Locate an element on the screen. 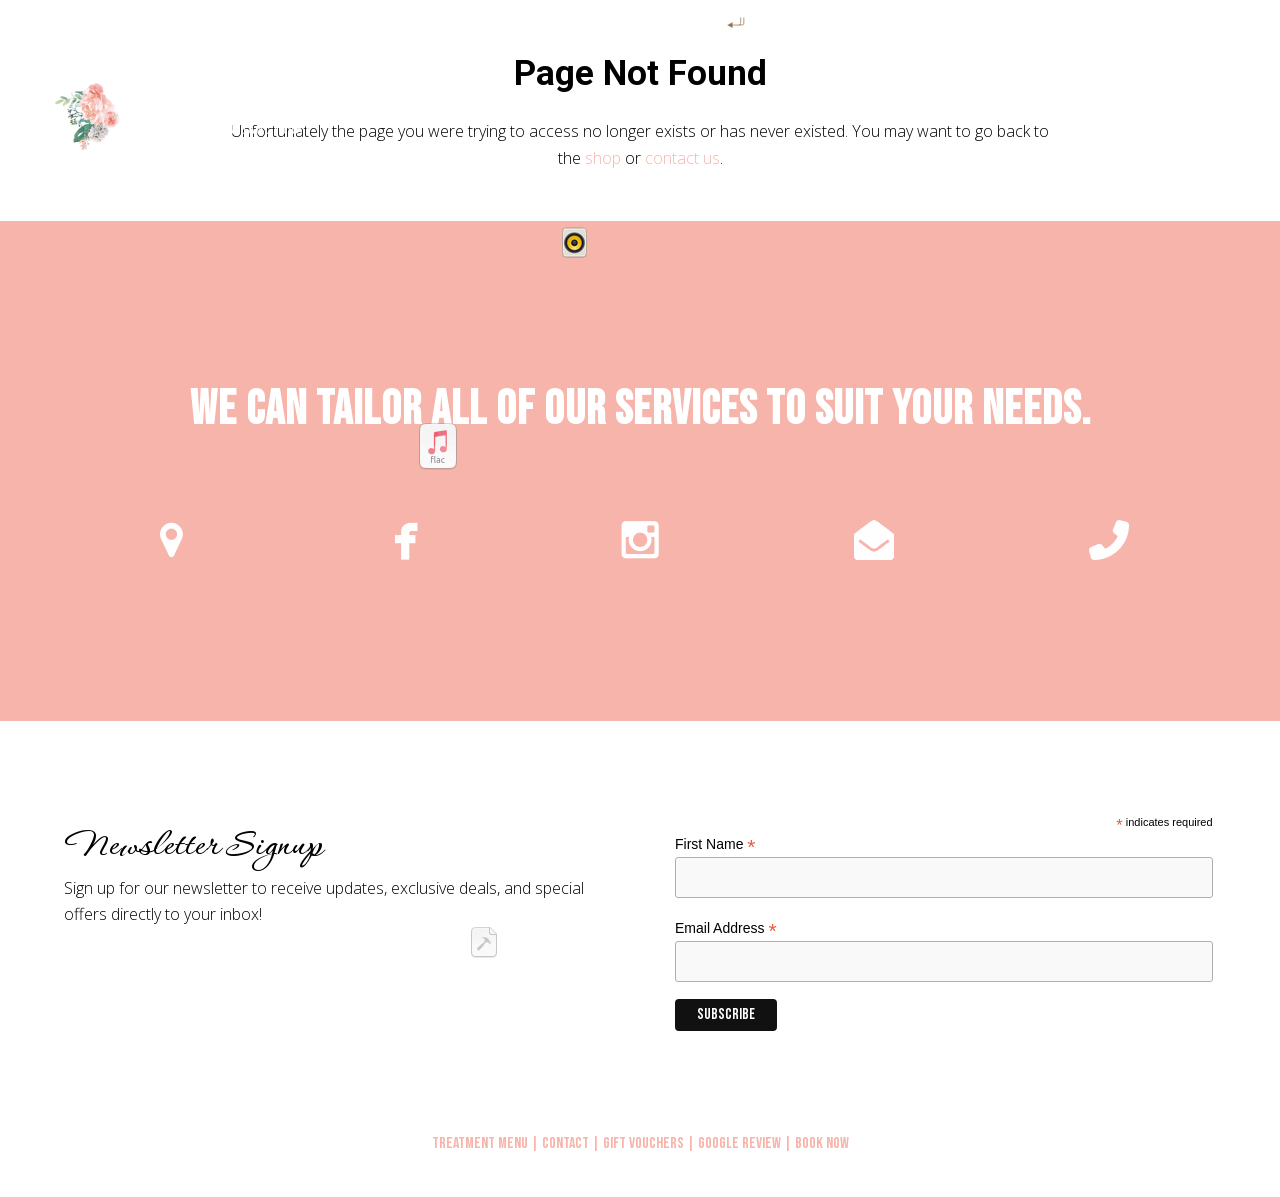 This screenshot has width=1280, height=1197. open sound or audio settings is located at coordinates (574, 242).